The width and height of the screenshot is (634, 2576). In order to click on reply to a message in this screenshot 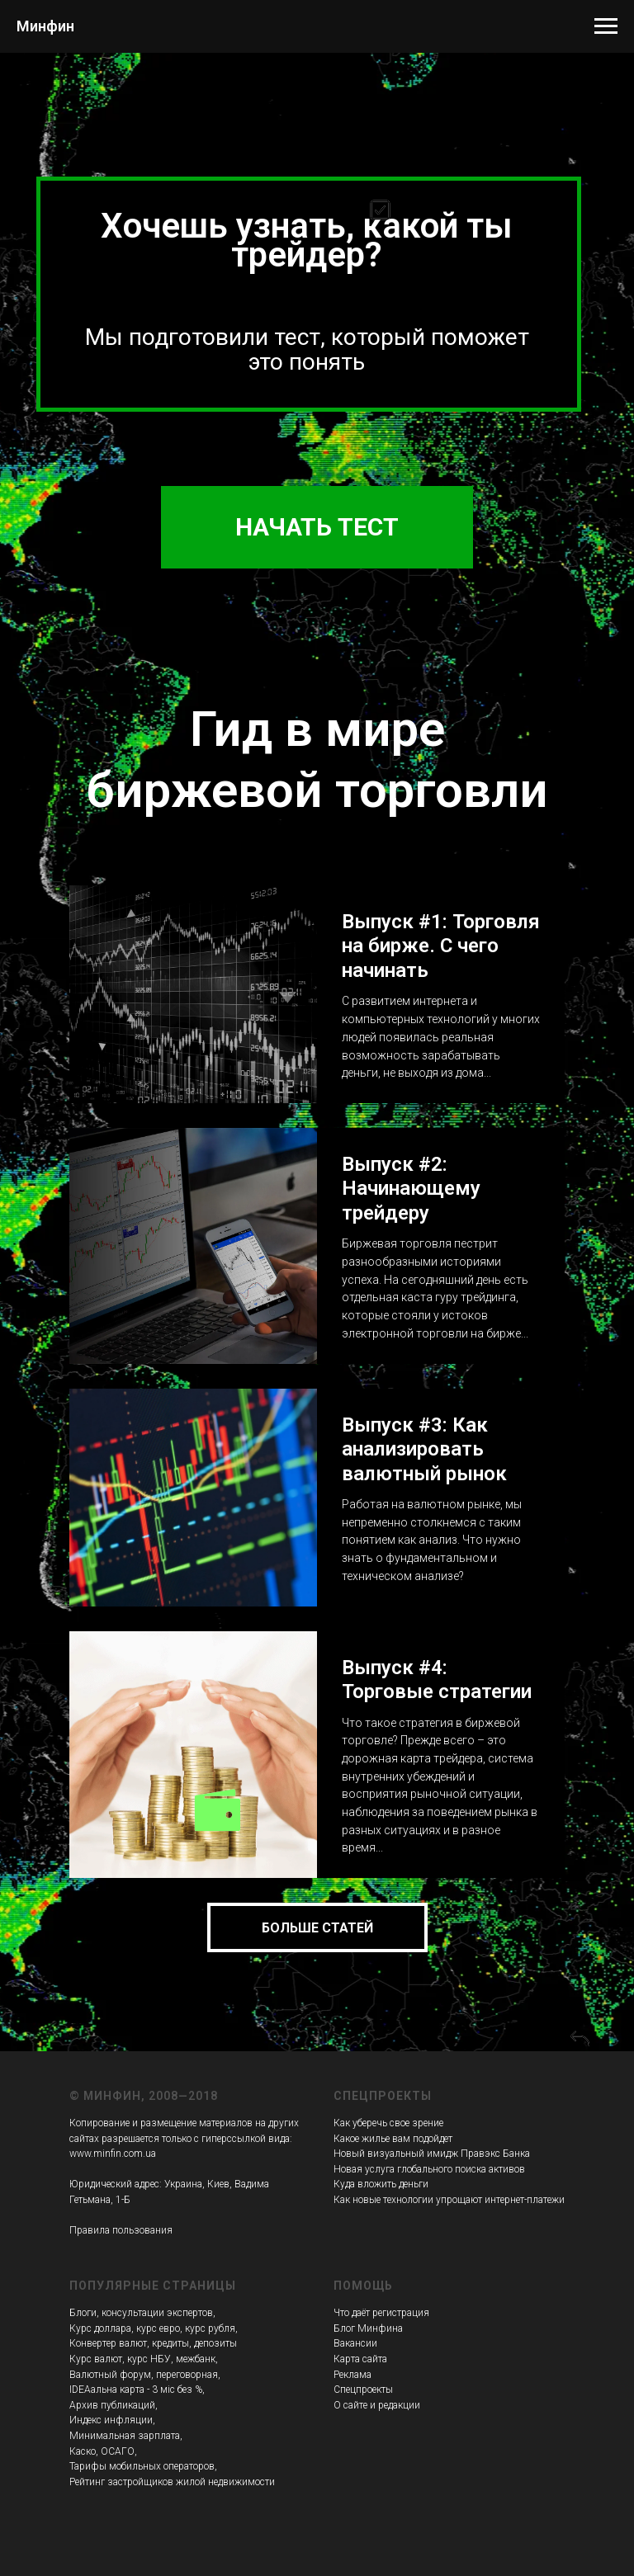, I will do `click(580, 2038)`.